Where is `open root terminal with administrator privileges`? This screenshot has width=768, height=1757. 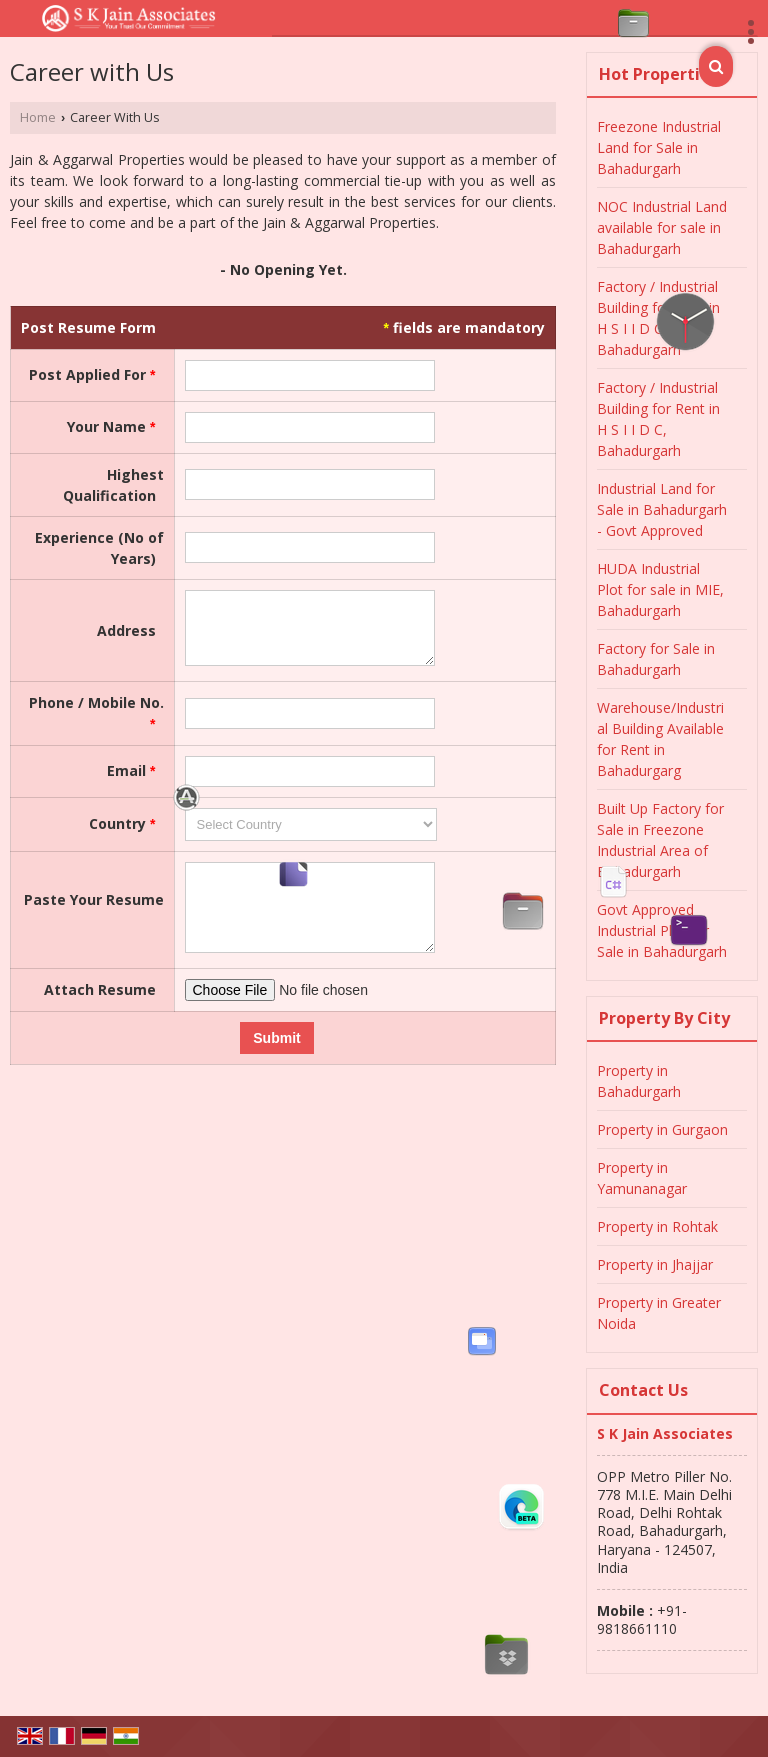
open root terminal with administrator privileges is located at coordinates (689, 930).